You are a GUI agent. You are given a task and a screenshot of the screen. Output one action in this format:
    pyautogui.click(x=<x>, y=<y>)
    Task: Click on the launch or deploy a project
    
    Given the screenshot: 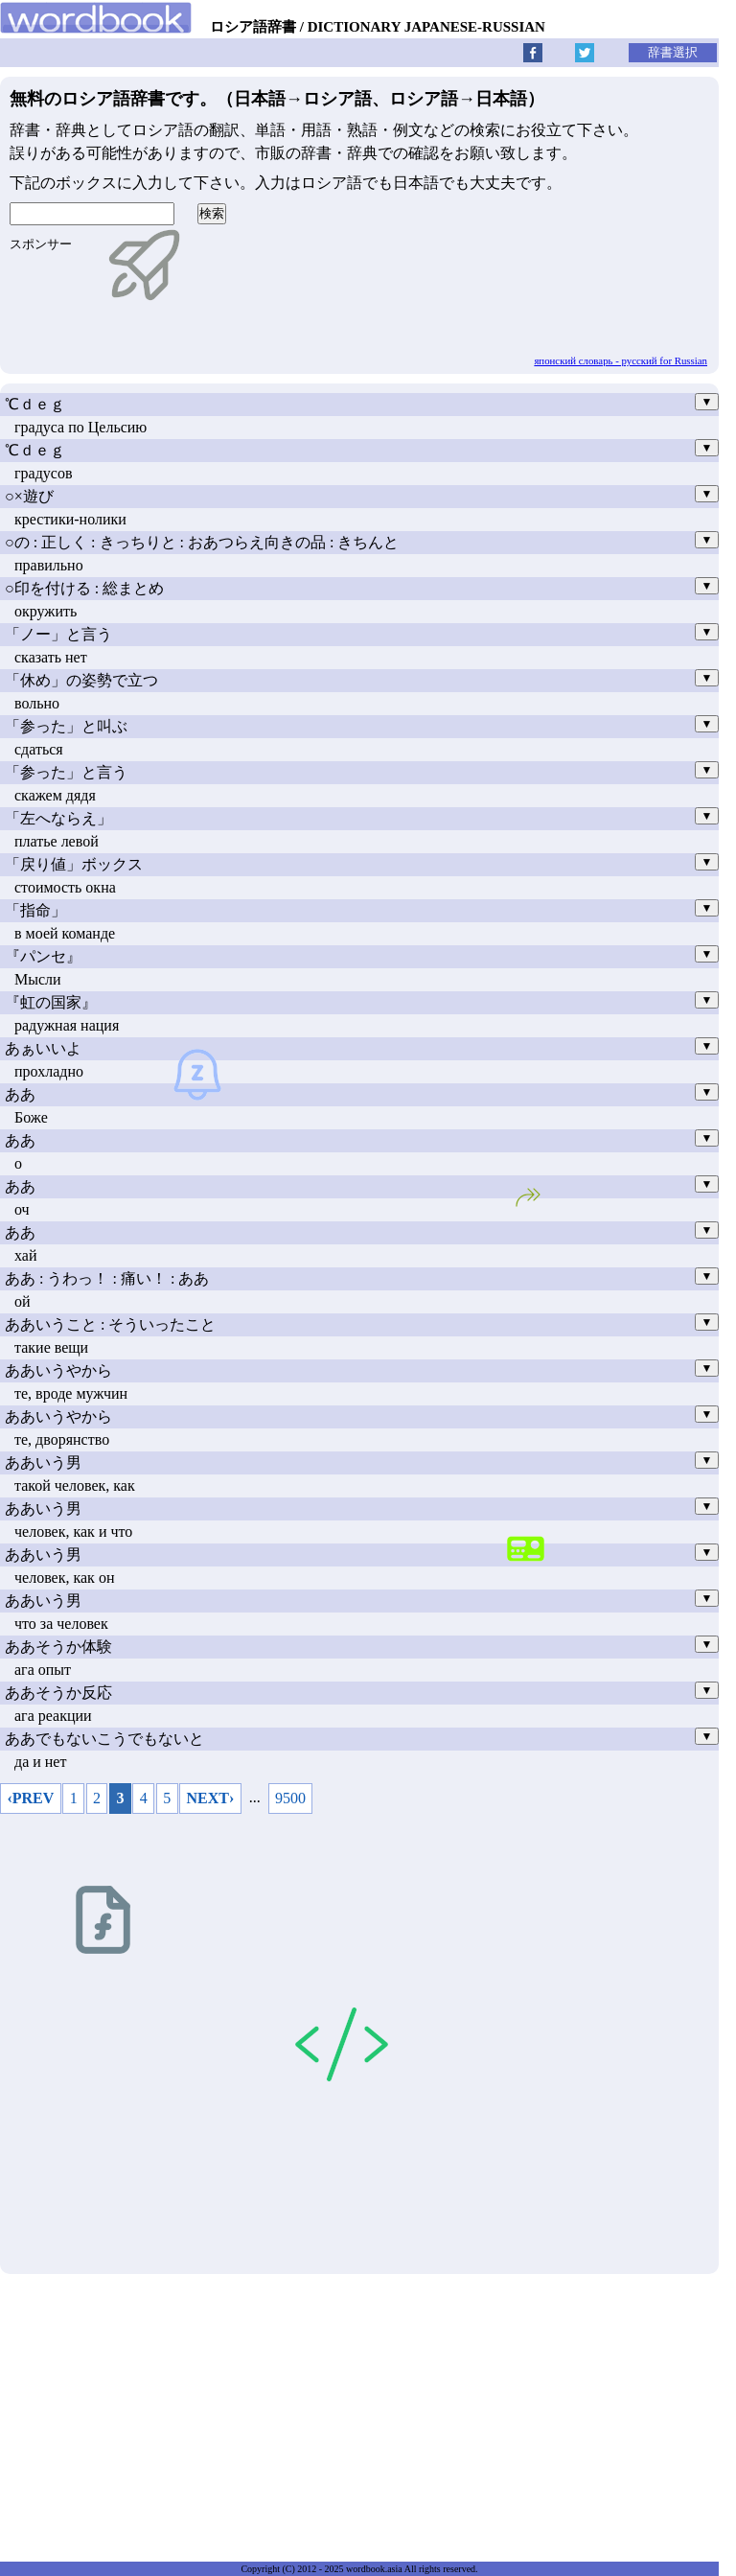 What is the action you would take?
    pyautogui.click(x=146, y=264)
    